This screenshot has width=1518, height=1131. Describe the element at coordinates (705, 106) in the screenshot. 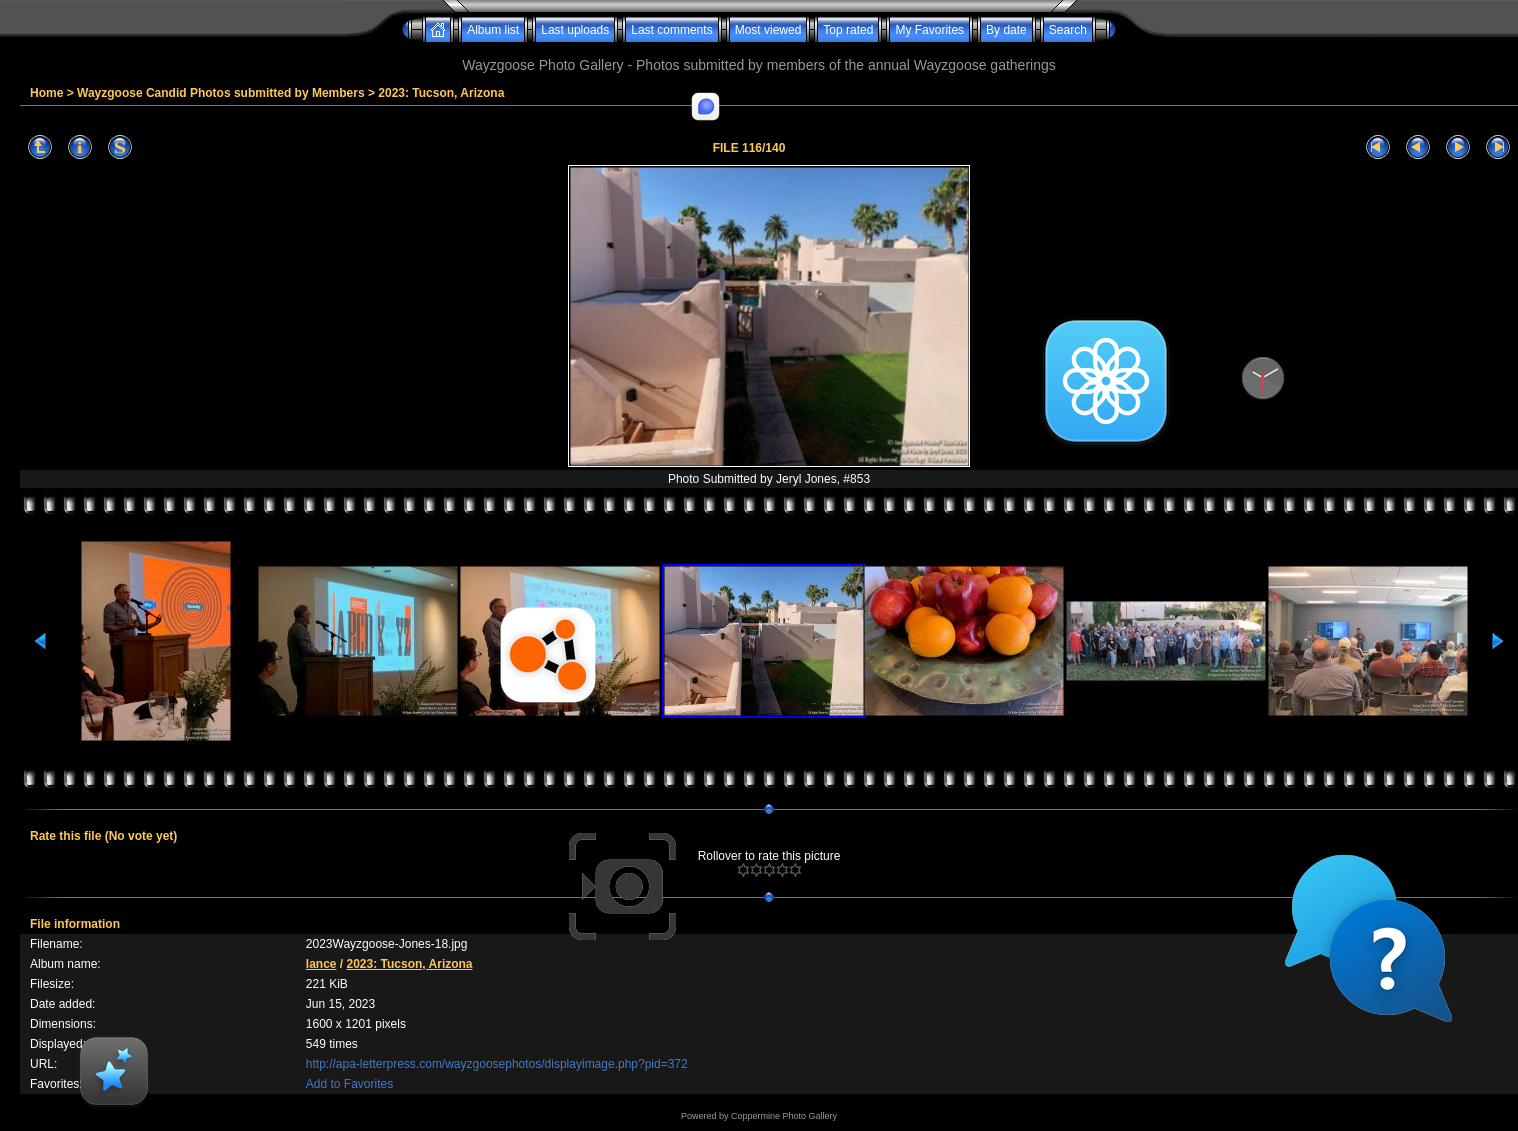

I see `open the texts messaging app` at that location.